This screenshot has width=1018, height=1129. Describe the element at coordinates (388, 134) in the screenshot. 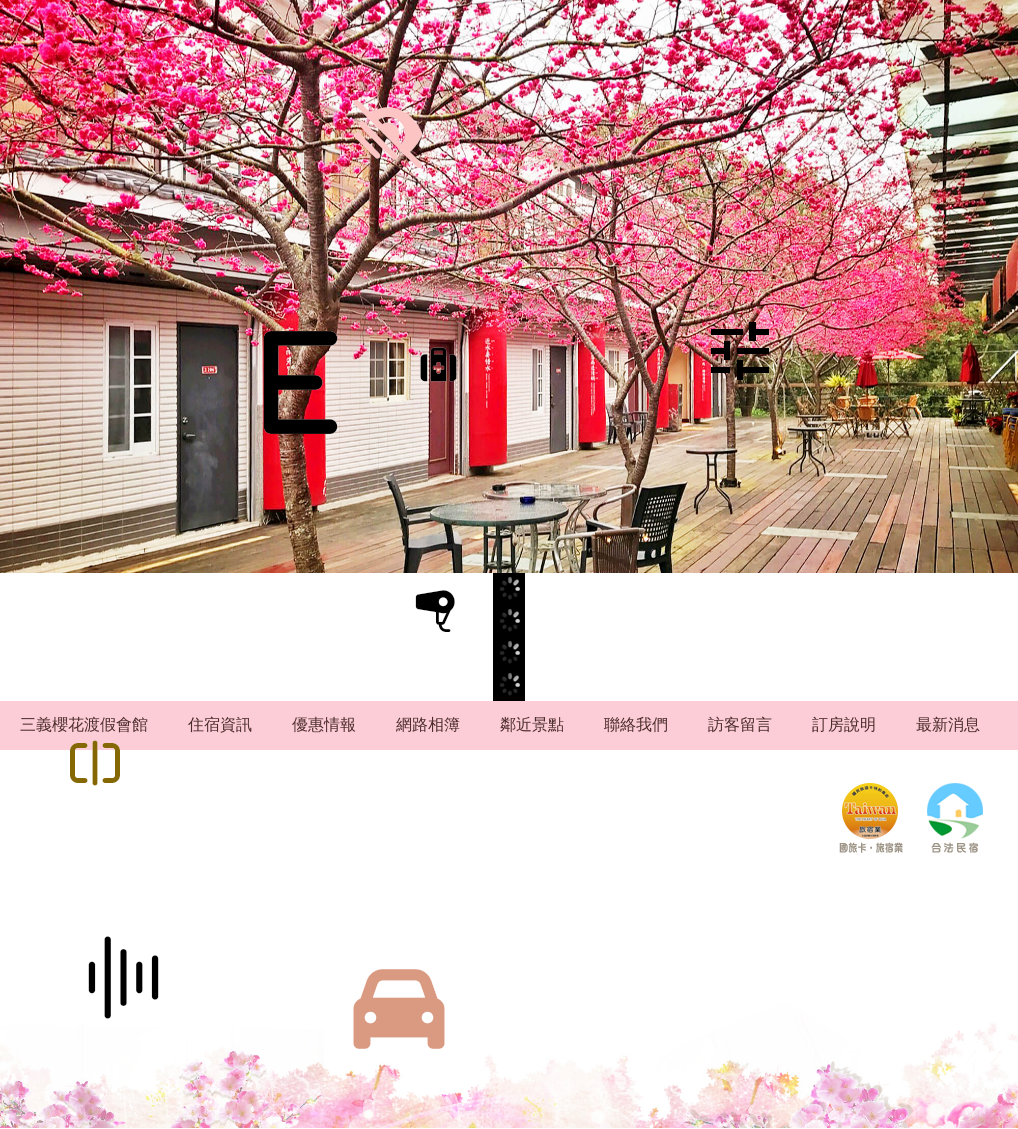

I see `indicates low vision or visual impairment accessibility mode` at that location.